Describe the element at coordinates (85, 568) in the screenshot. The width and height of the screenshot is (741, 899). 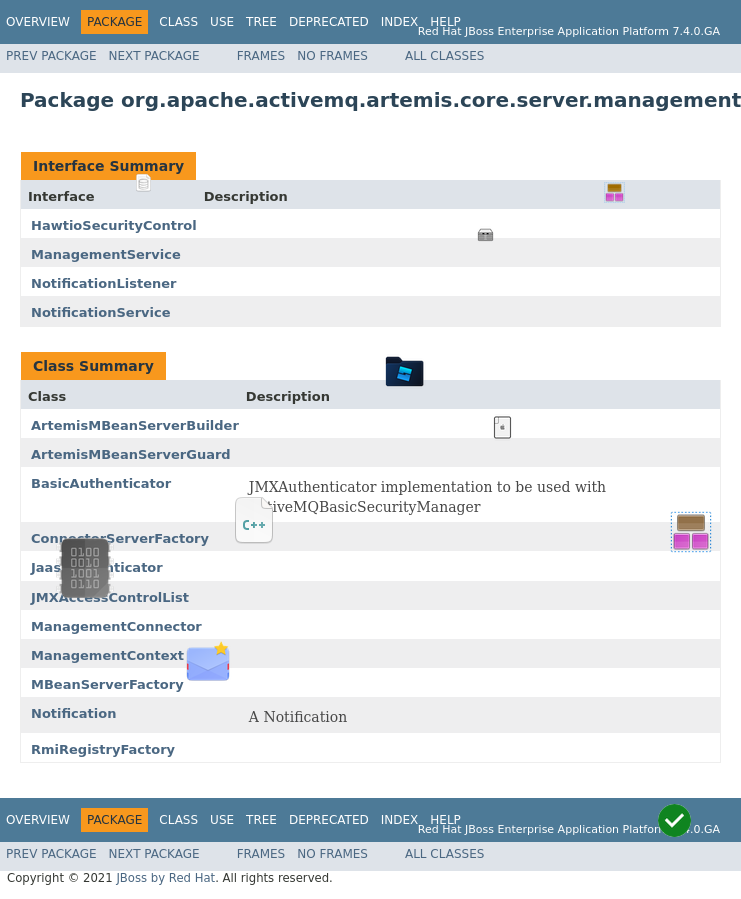
I see `firmware file type indicator` at that location.